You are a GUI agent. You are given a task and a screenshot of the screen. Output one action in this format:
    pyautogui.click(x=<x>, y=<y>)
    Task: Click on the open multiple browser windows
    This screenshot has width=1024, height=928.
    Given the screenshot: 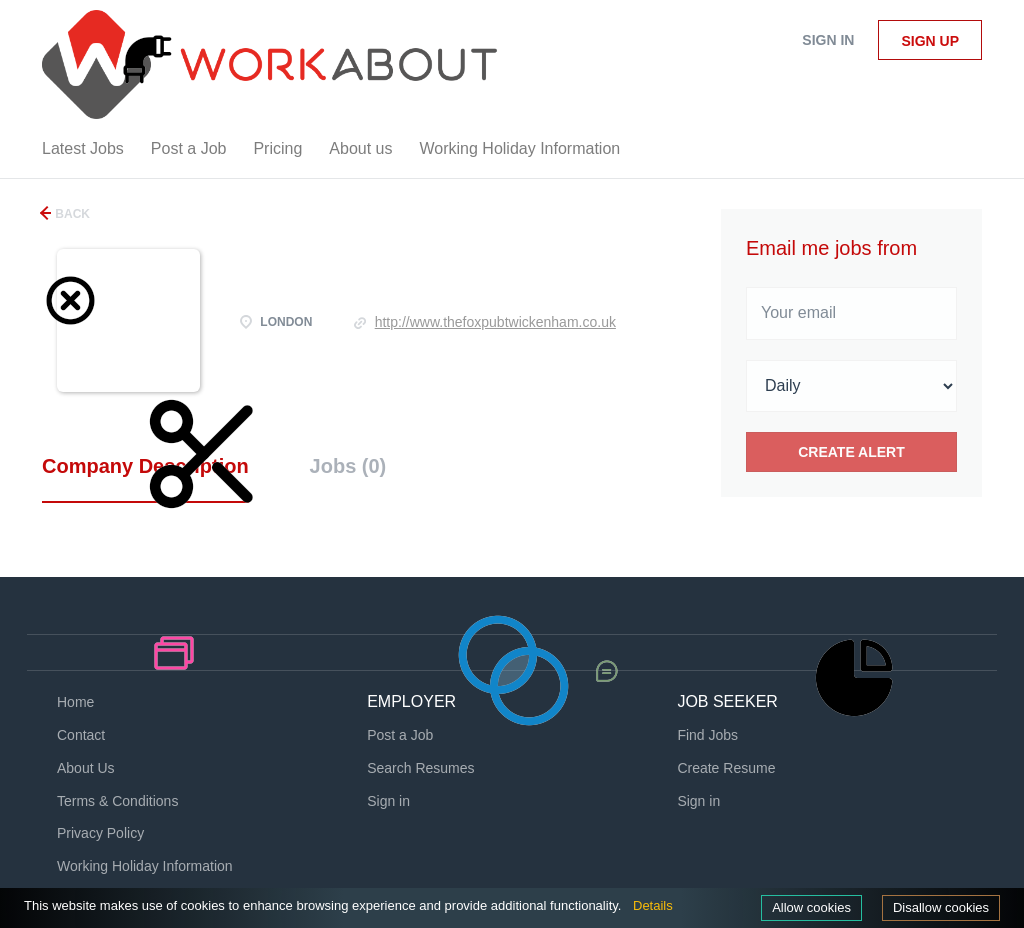 What is the action you would take?
    pyautogui.click(x=174, y=653)
    